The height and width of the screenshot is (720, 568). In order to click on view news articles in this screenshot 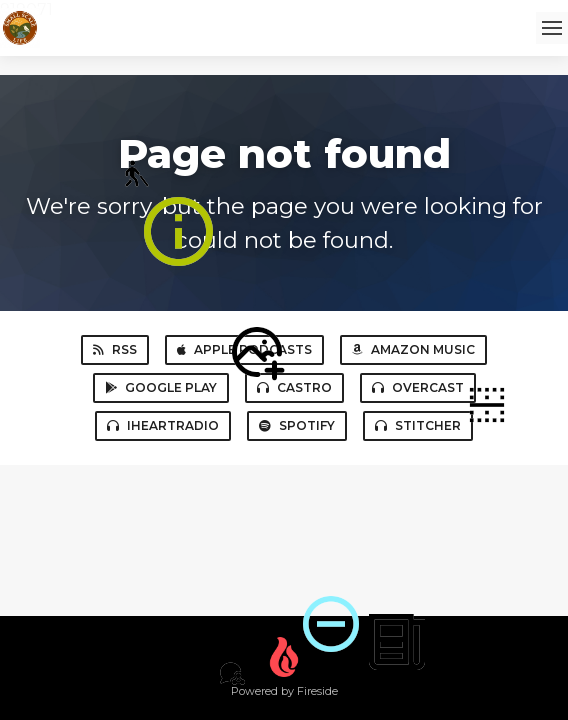, I will do `click(397, 642)`.